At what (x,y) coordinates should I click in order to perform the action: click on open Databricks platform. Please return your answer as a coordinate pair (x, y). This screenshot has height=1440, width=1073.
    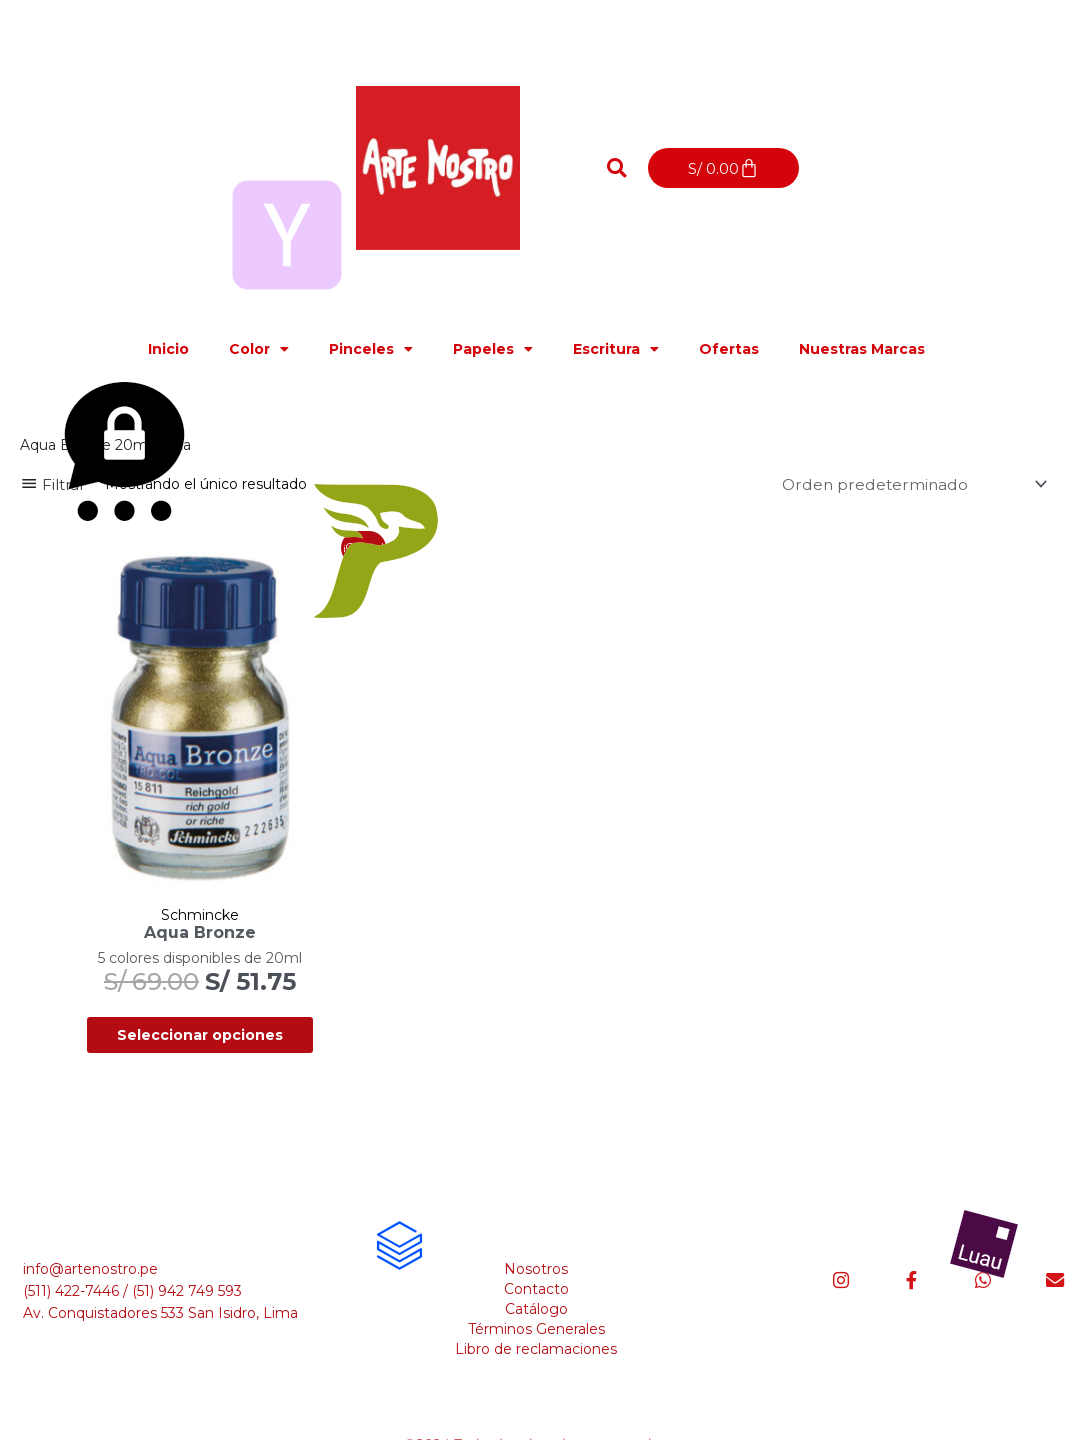
    Looking at the image, I should click on (399, 1245).